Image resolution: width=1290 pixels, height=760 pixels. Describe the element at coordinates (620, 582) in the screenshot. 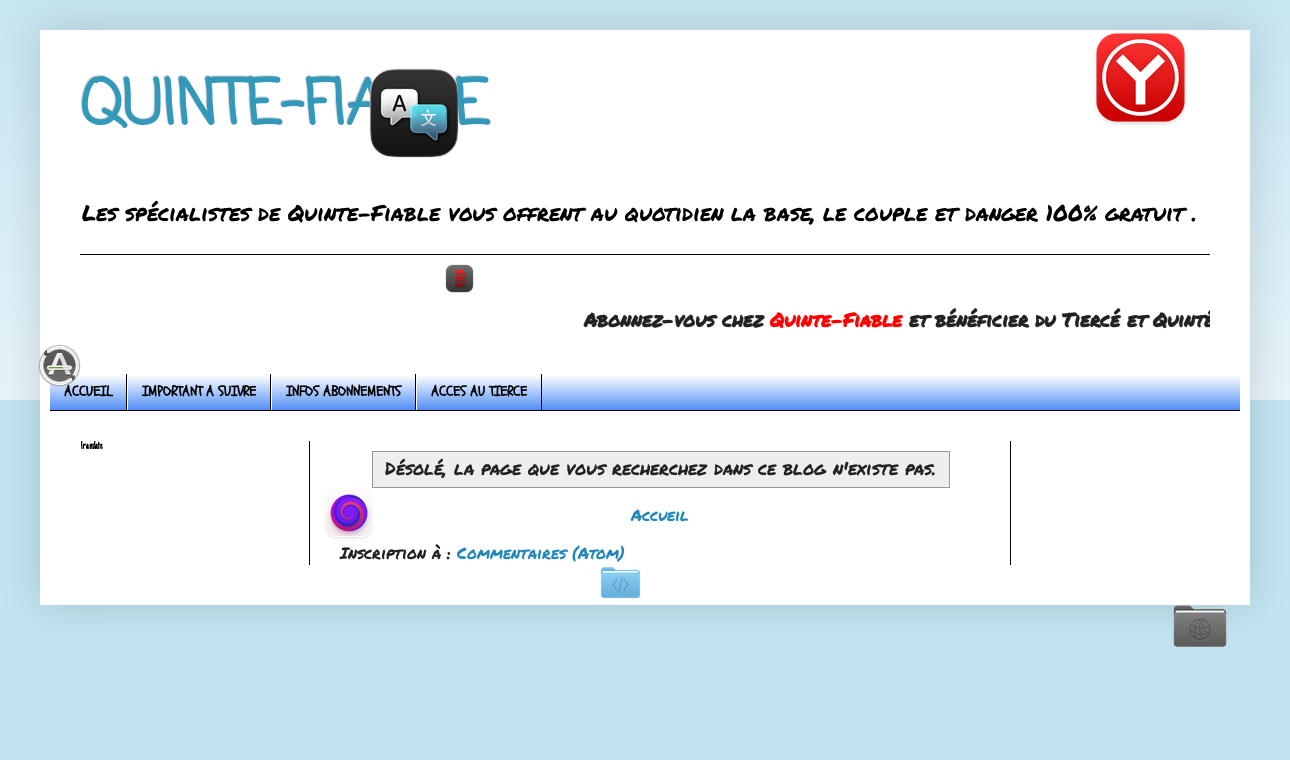

I see `open your code projects folder` at that location.